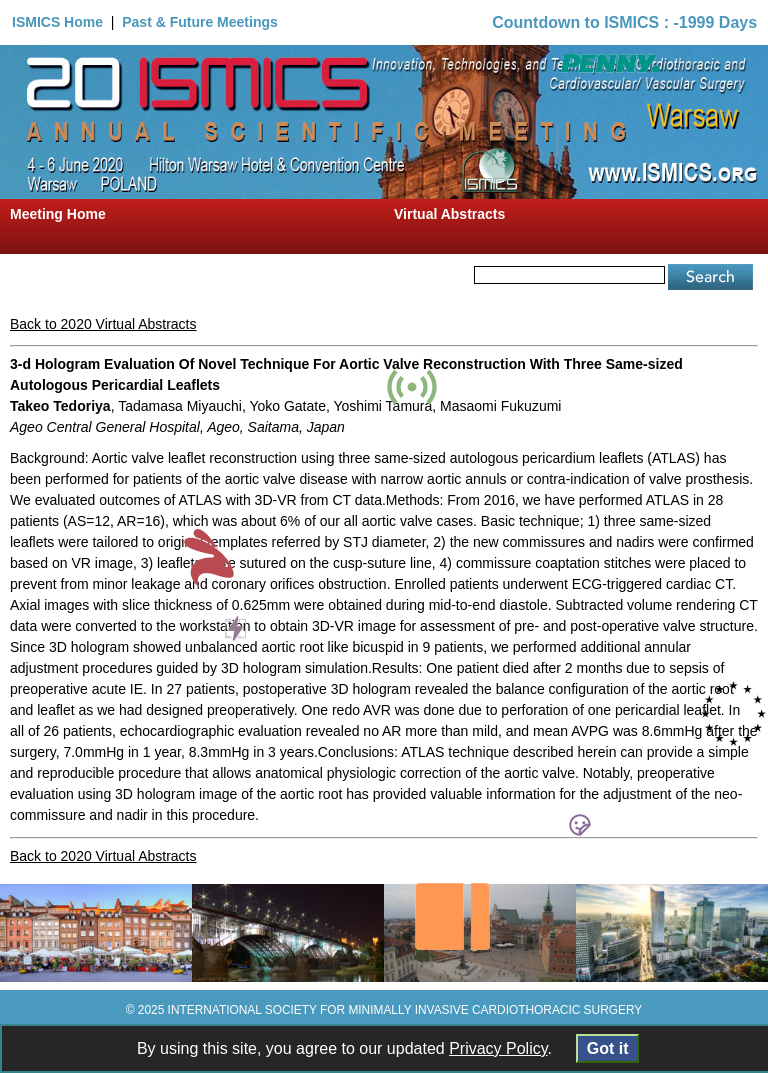 This screenshot has height=1073, width=768. Describe the element at coordinates (733, 713) in the screenshot. I see `indicates EU-related content or services` at that location.